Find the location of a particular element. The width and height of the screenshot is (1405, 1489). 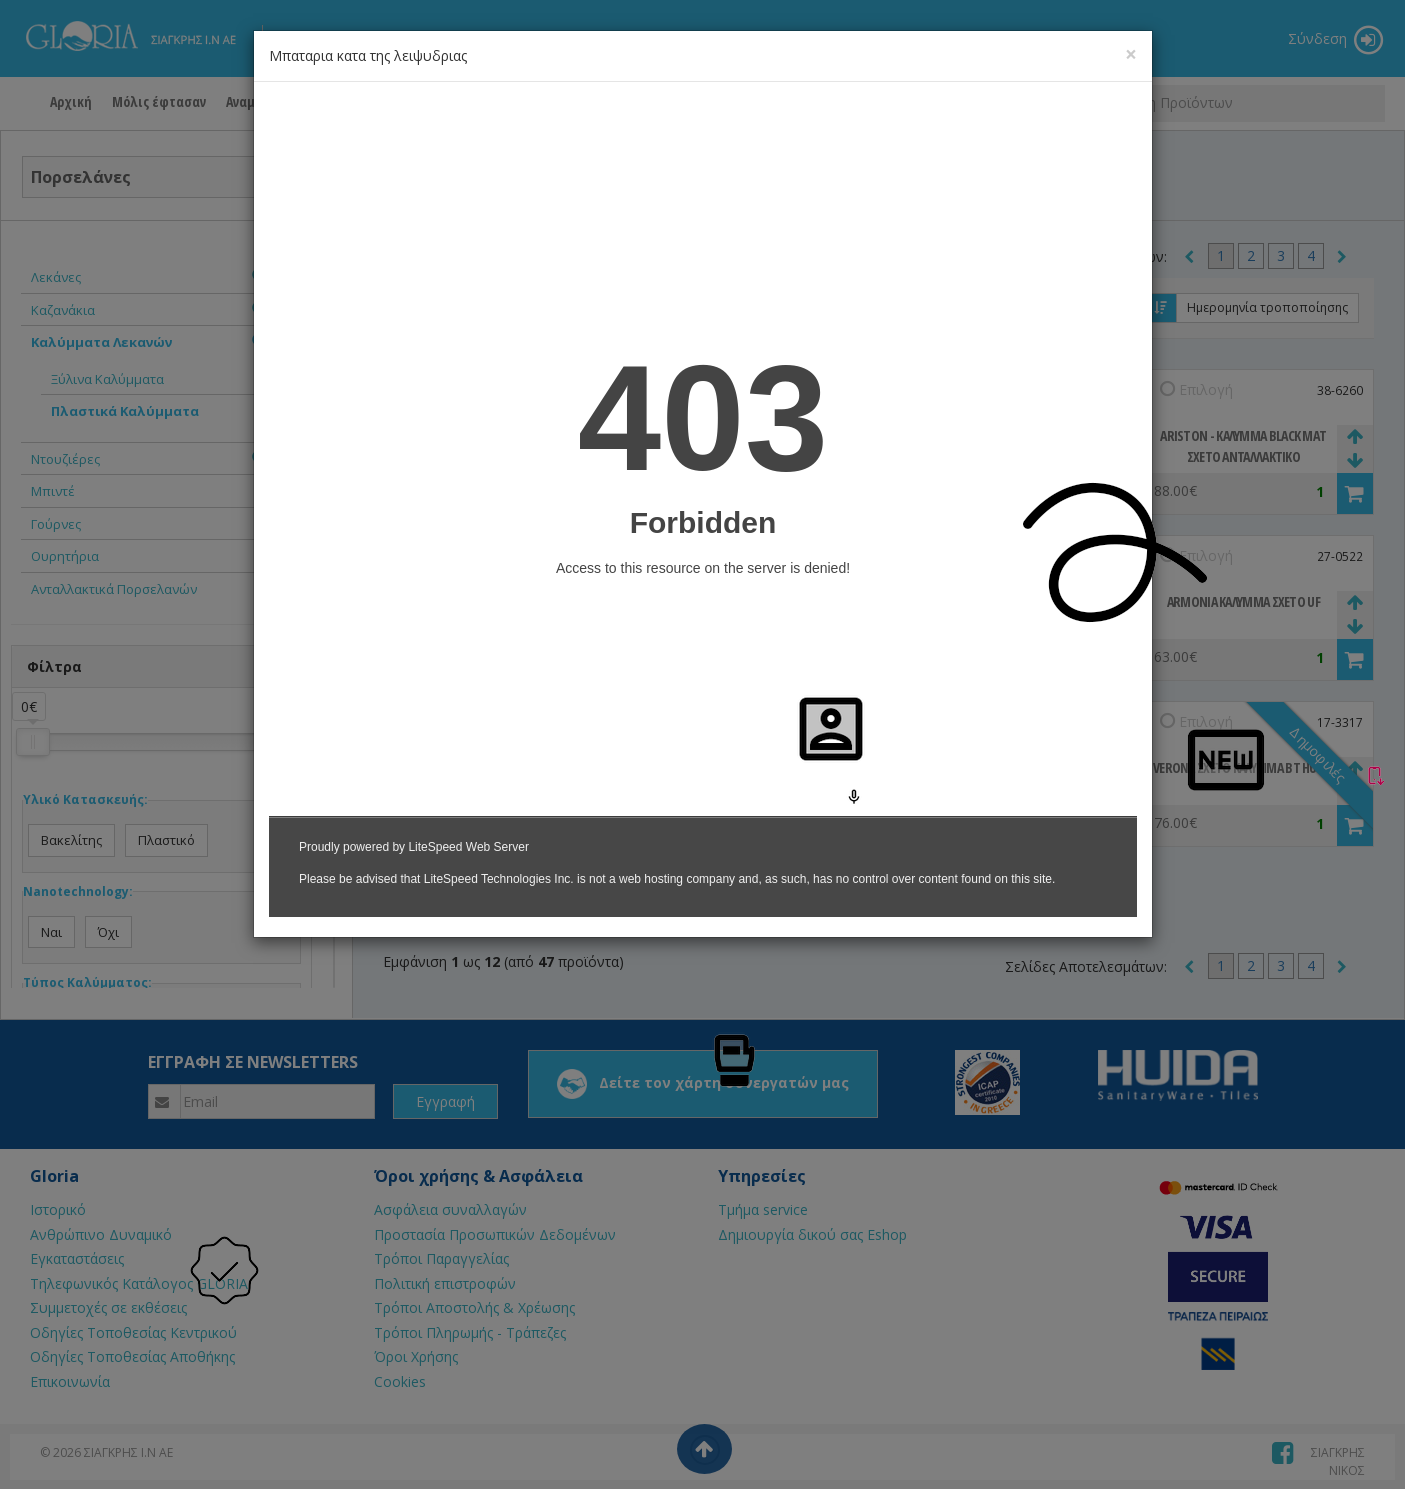

download to mobile device is located at coordinates (1374, 775).